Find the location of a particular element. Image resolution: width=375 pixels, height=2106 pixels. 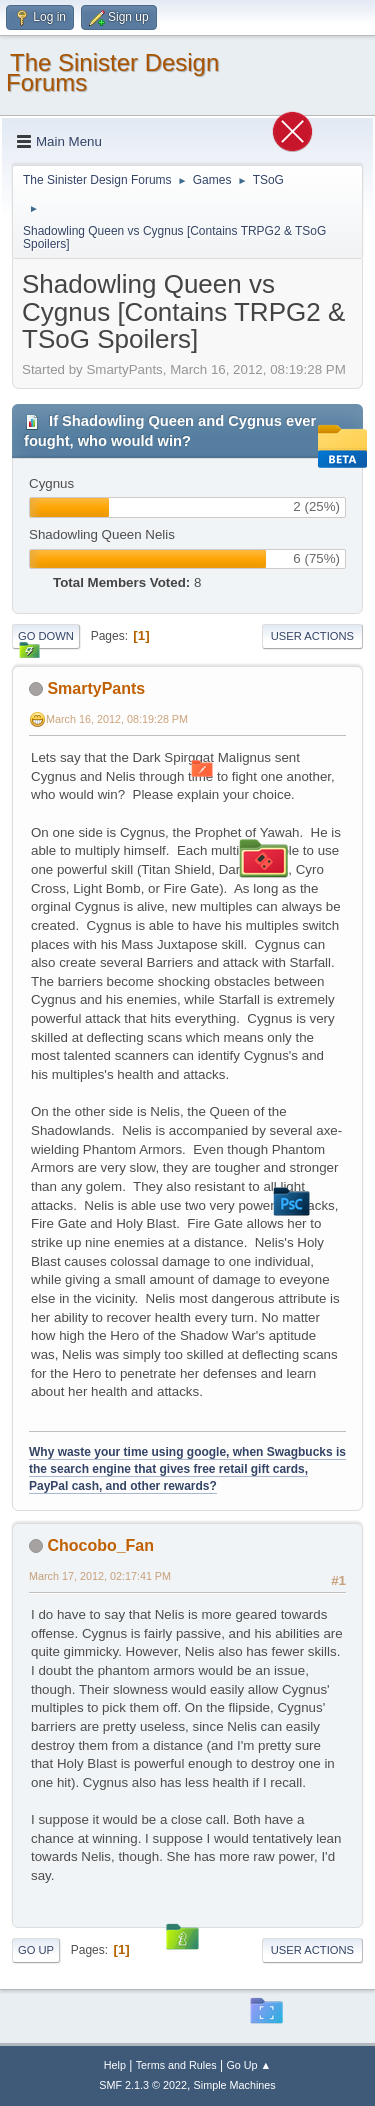

open screenshots folder is located at coordinates (266, 2011).